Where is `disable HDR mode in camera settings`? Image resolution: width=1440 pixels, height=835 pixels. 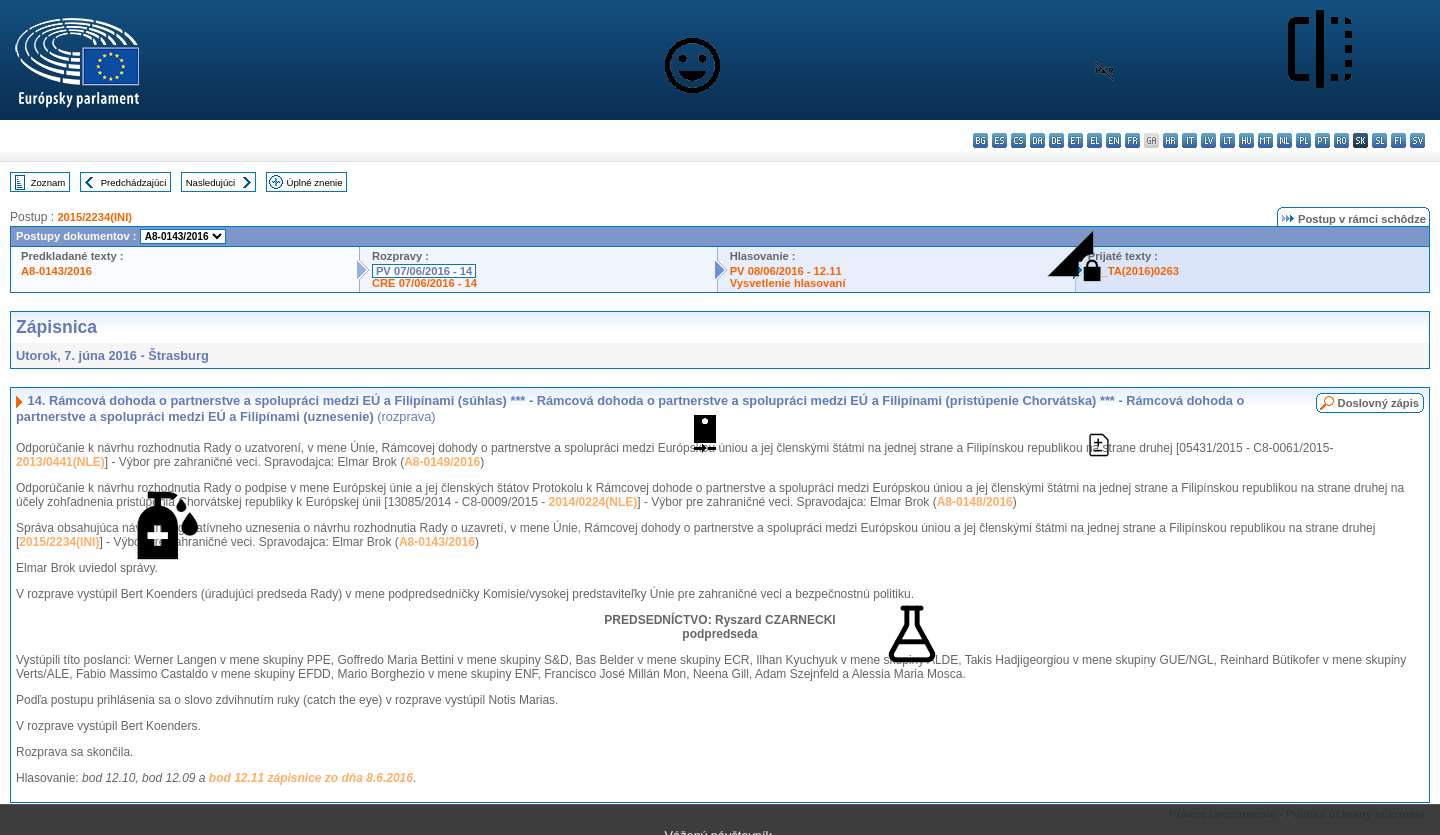
disable HDR mode in camera settings is located at coordinates (1104, 70).